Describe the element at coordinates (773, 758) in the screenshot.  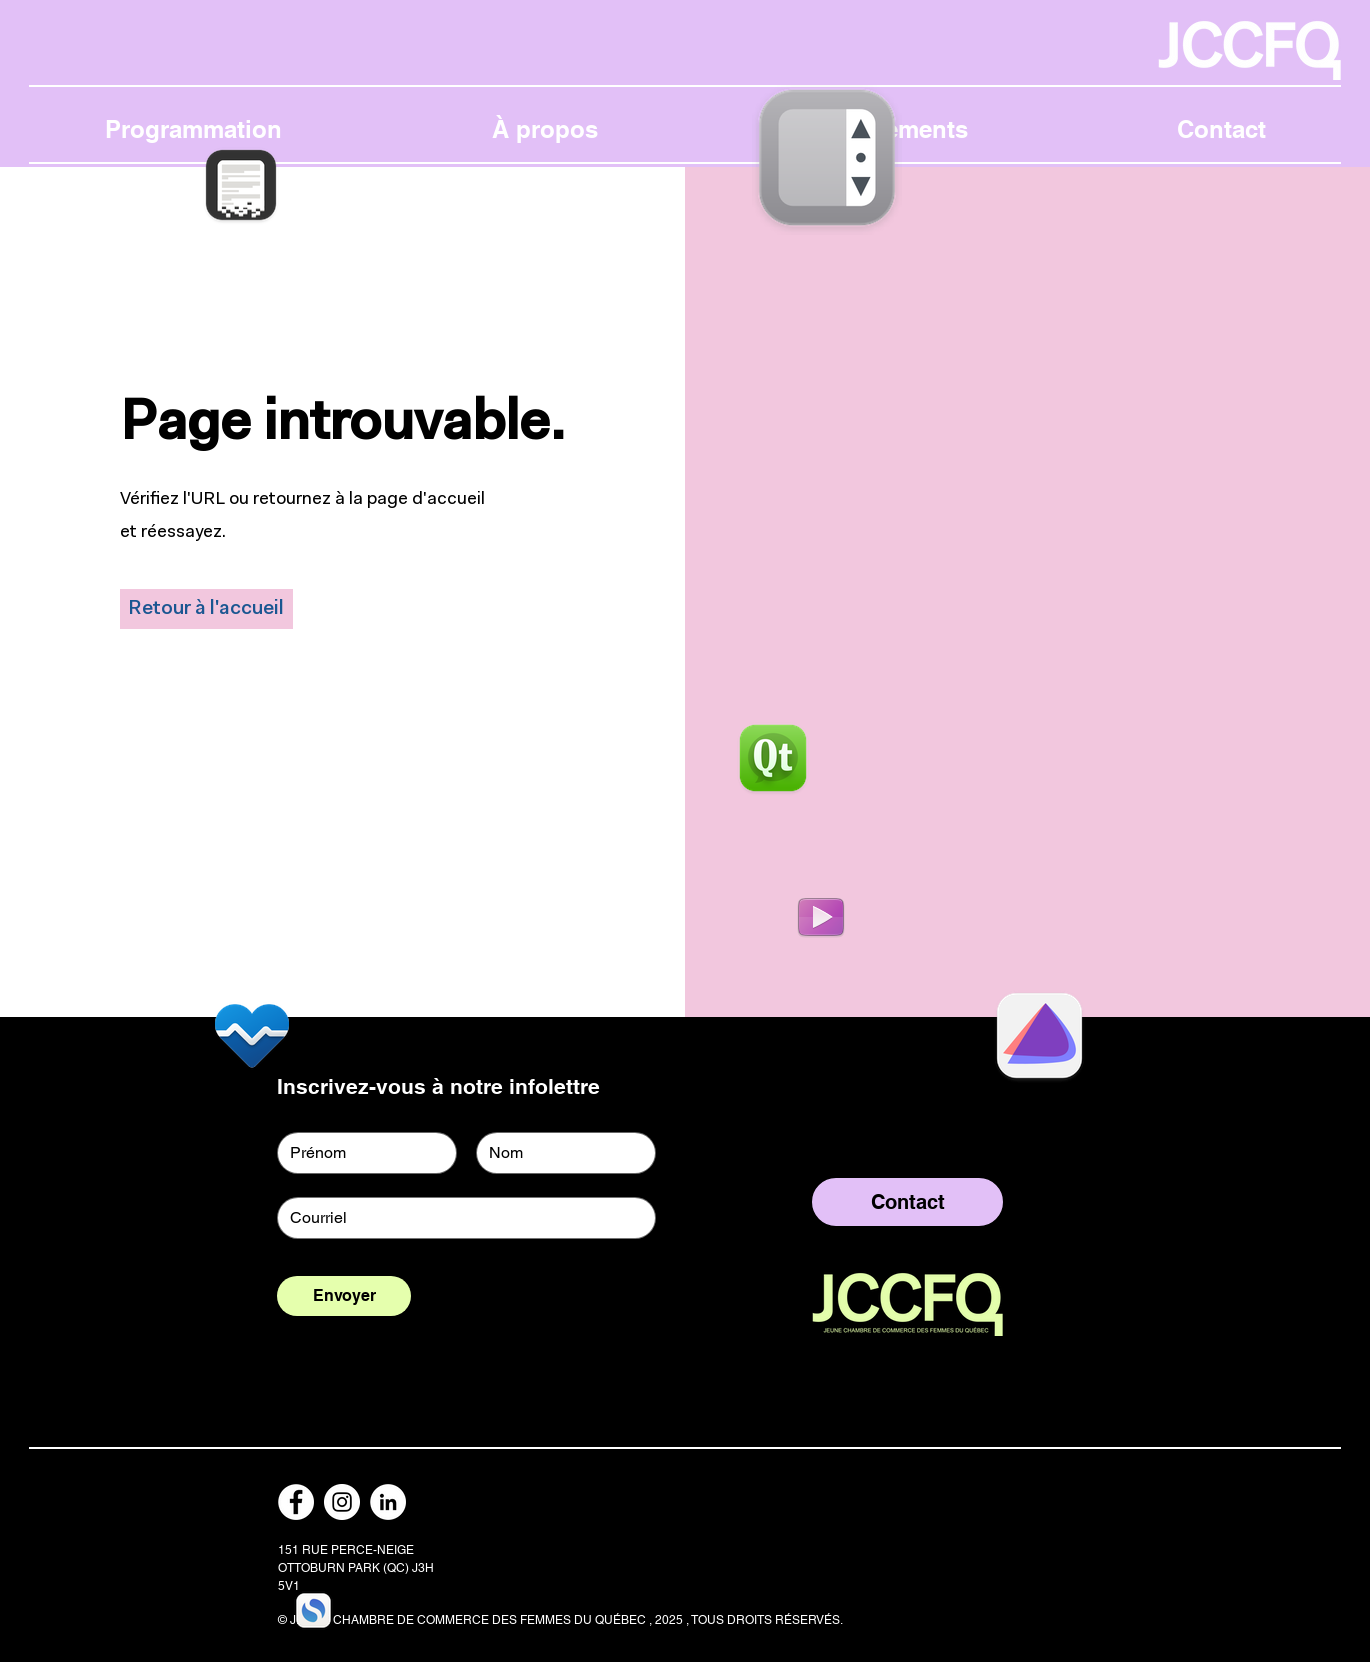
I see `open qt linguist translation tool` at that location.